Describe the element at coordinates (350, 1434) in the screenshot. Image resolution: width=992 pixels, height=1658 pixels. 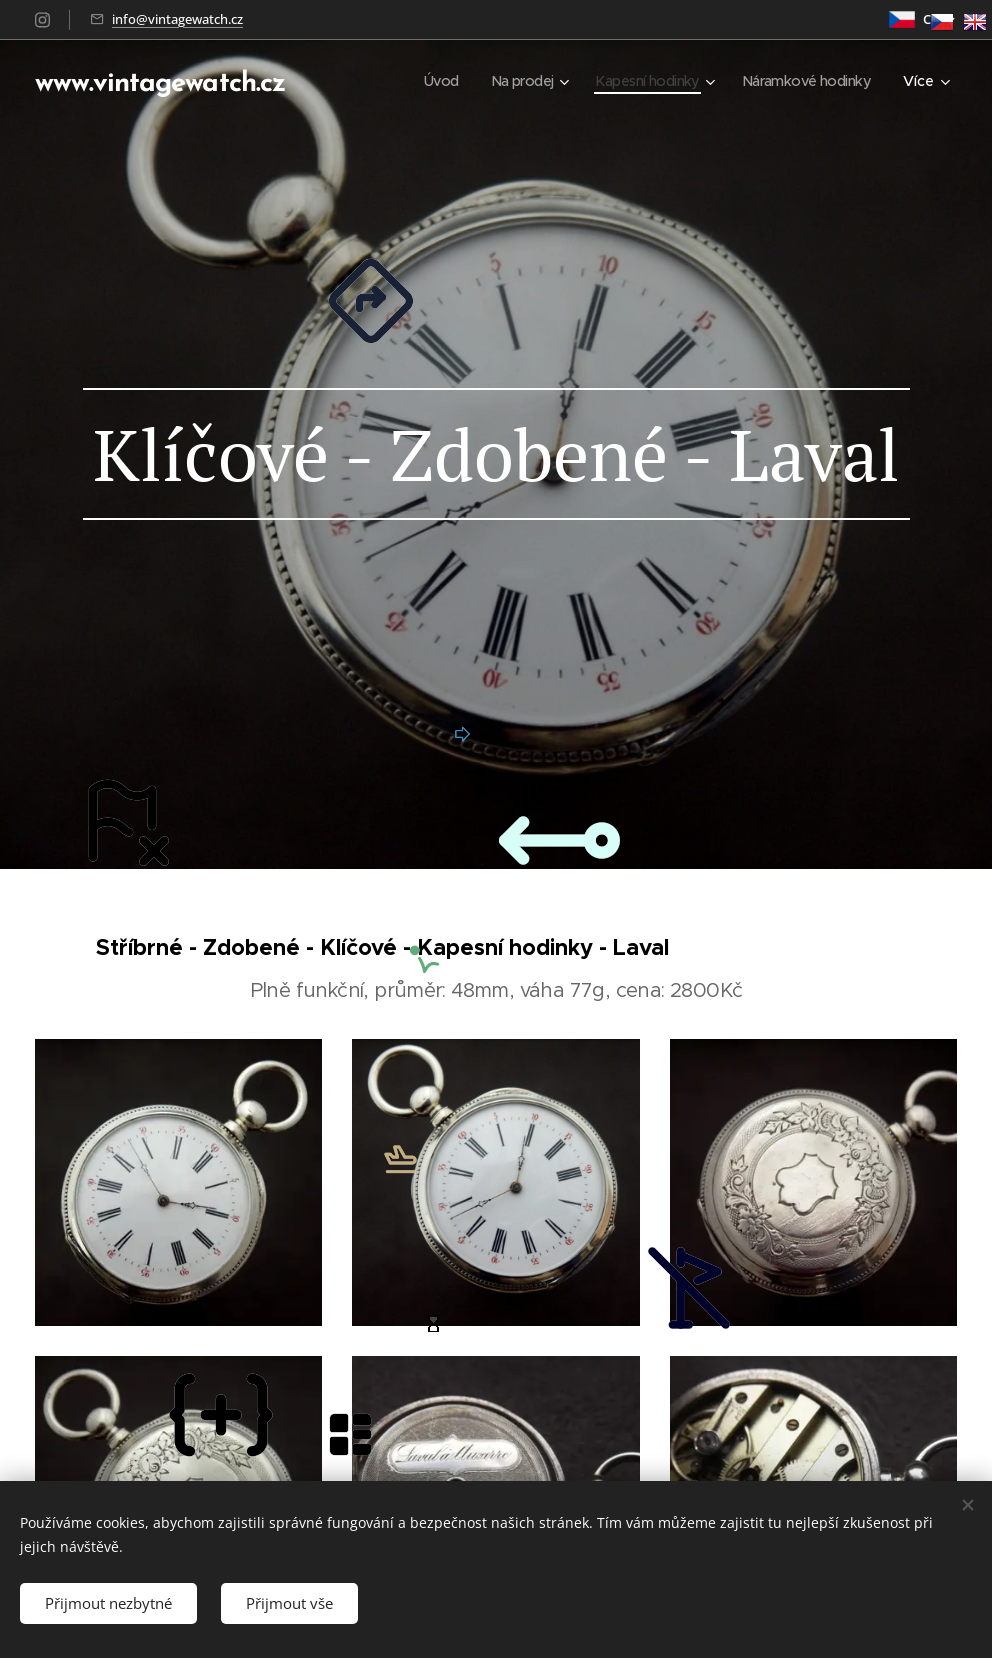
I see `switch to split board layout view` at that location.